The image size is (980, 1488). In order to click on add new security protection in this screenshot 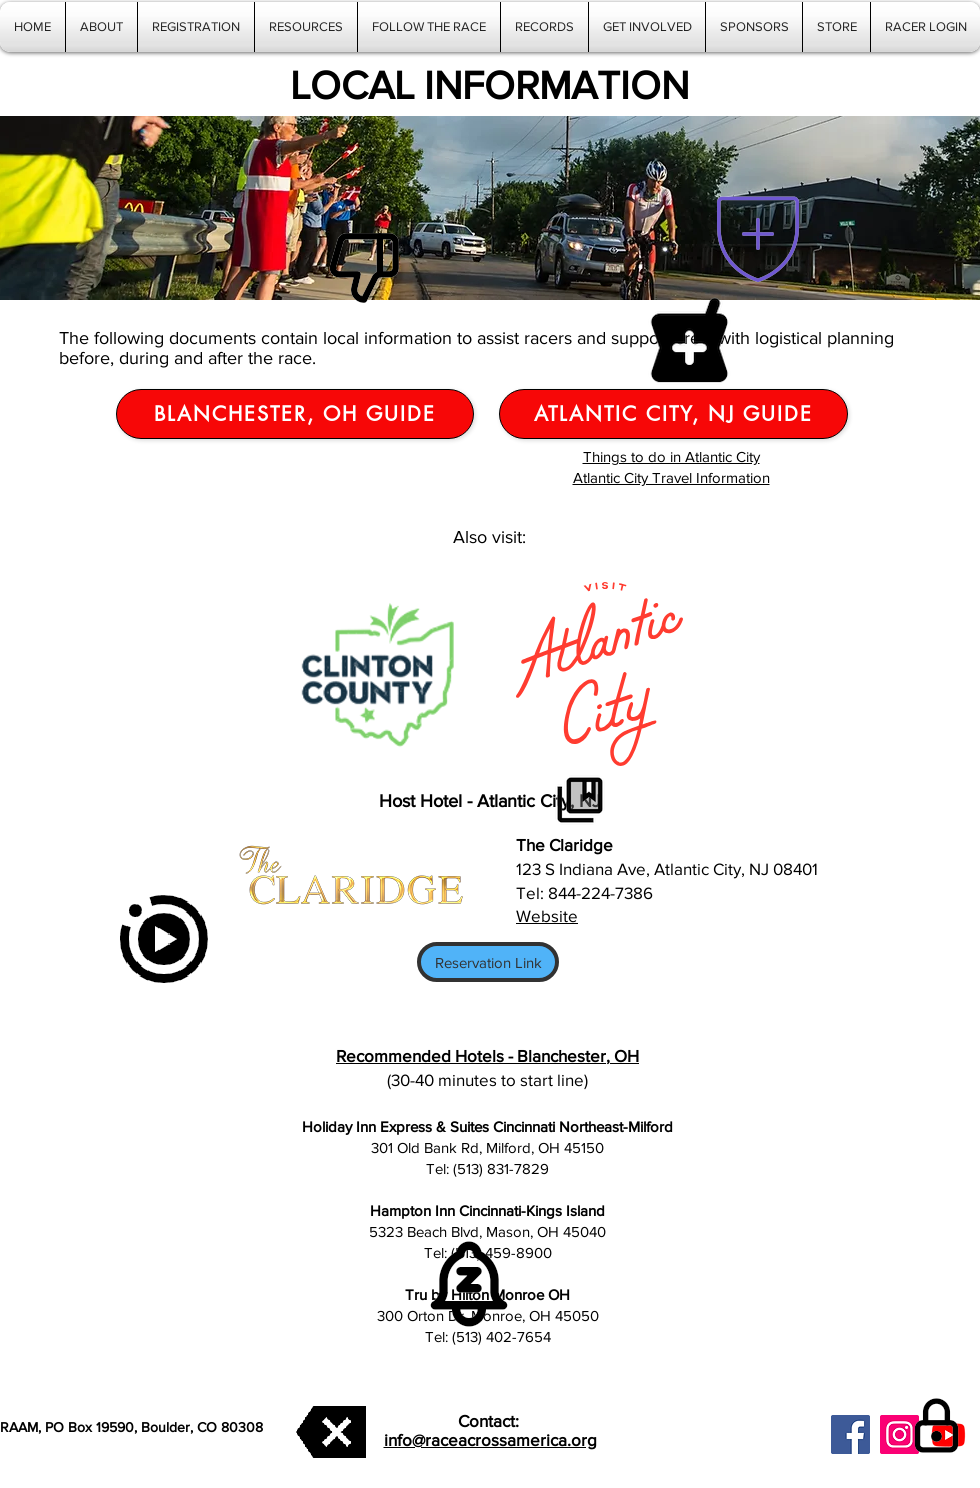, I will do `click(758, 234)`.